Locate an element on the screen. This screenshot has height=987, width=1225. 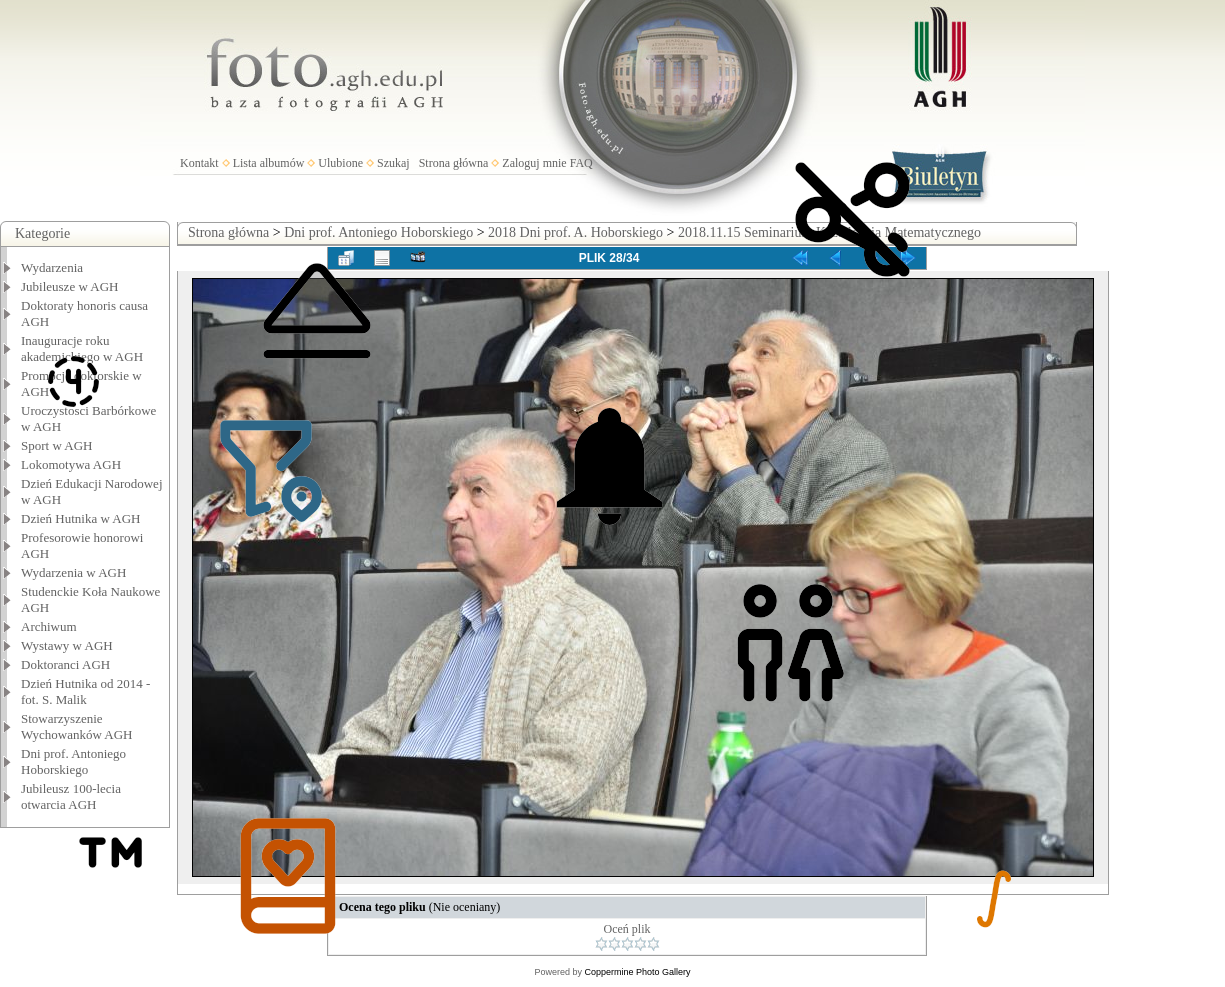
sharing is disabled or unavailable is located at coordinates (852, 219).